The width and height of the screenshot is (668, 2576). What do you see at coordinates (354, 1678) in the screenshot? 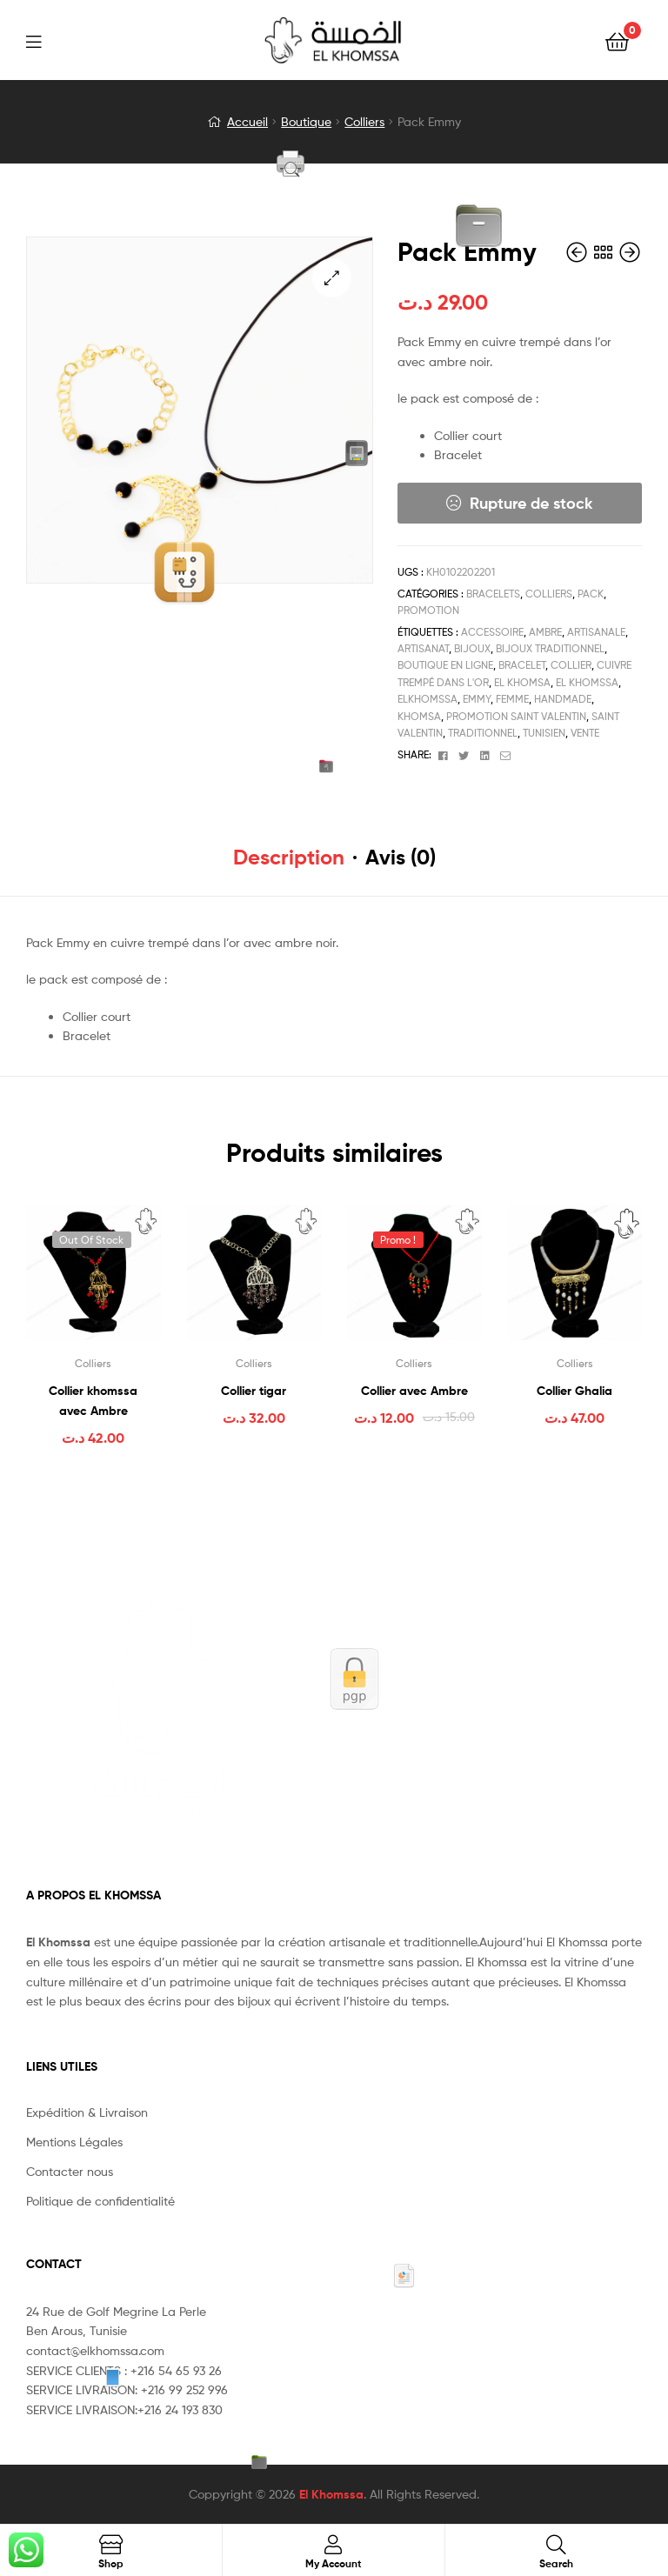
I see `a pgp-encrypted file` at bounding box center [354, 1678].